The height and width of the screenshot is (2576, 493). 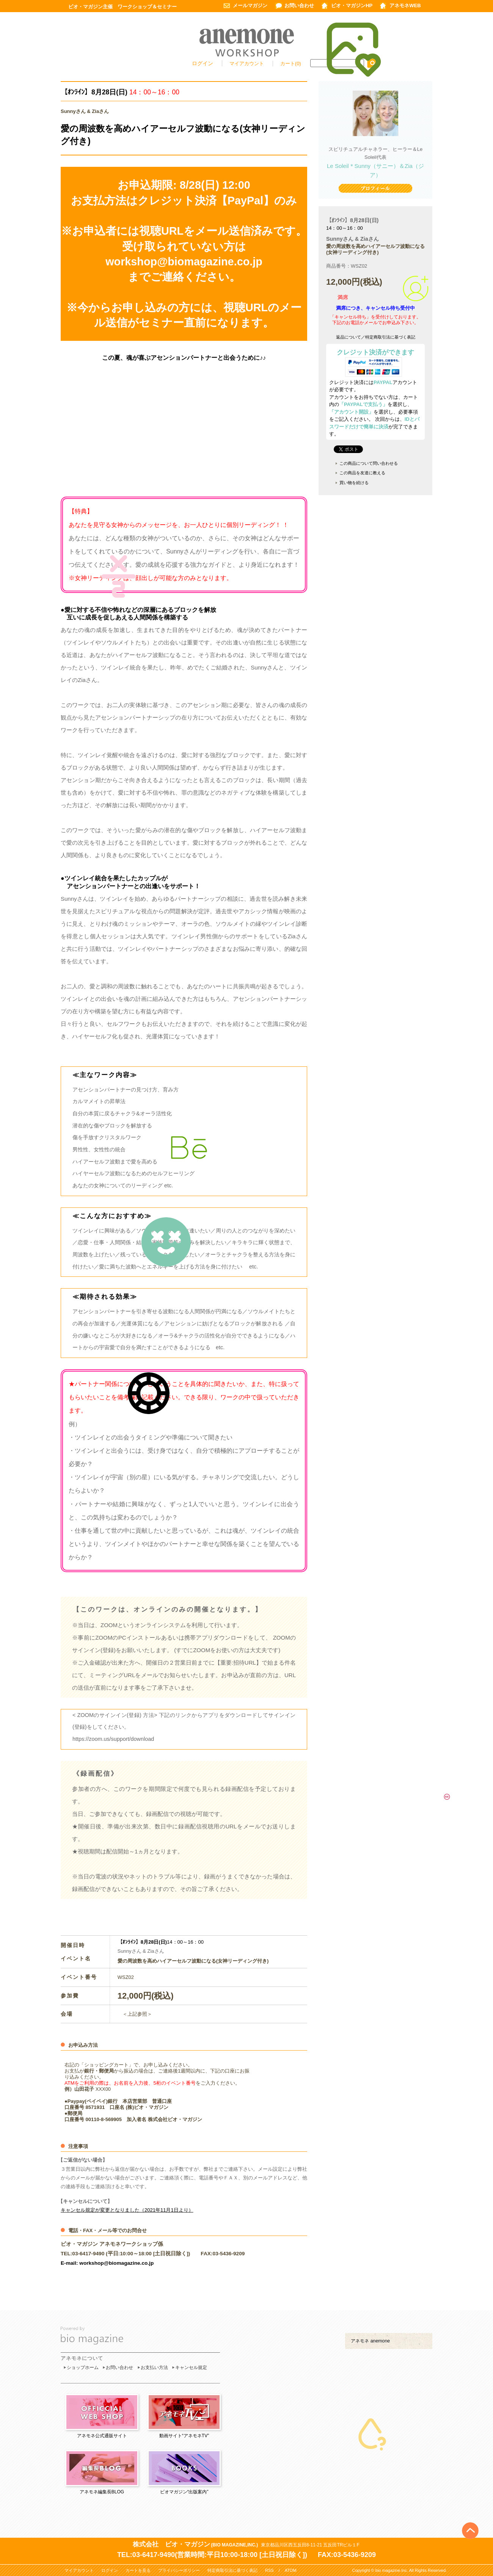 I want to click on check water quality or status, so click(x=371, y=2433).